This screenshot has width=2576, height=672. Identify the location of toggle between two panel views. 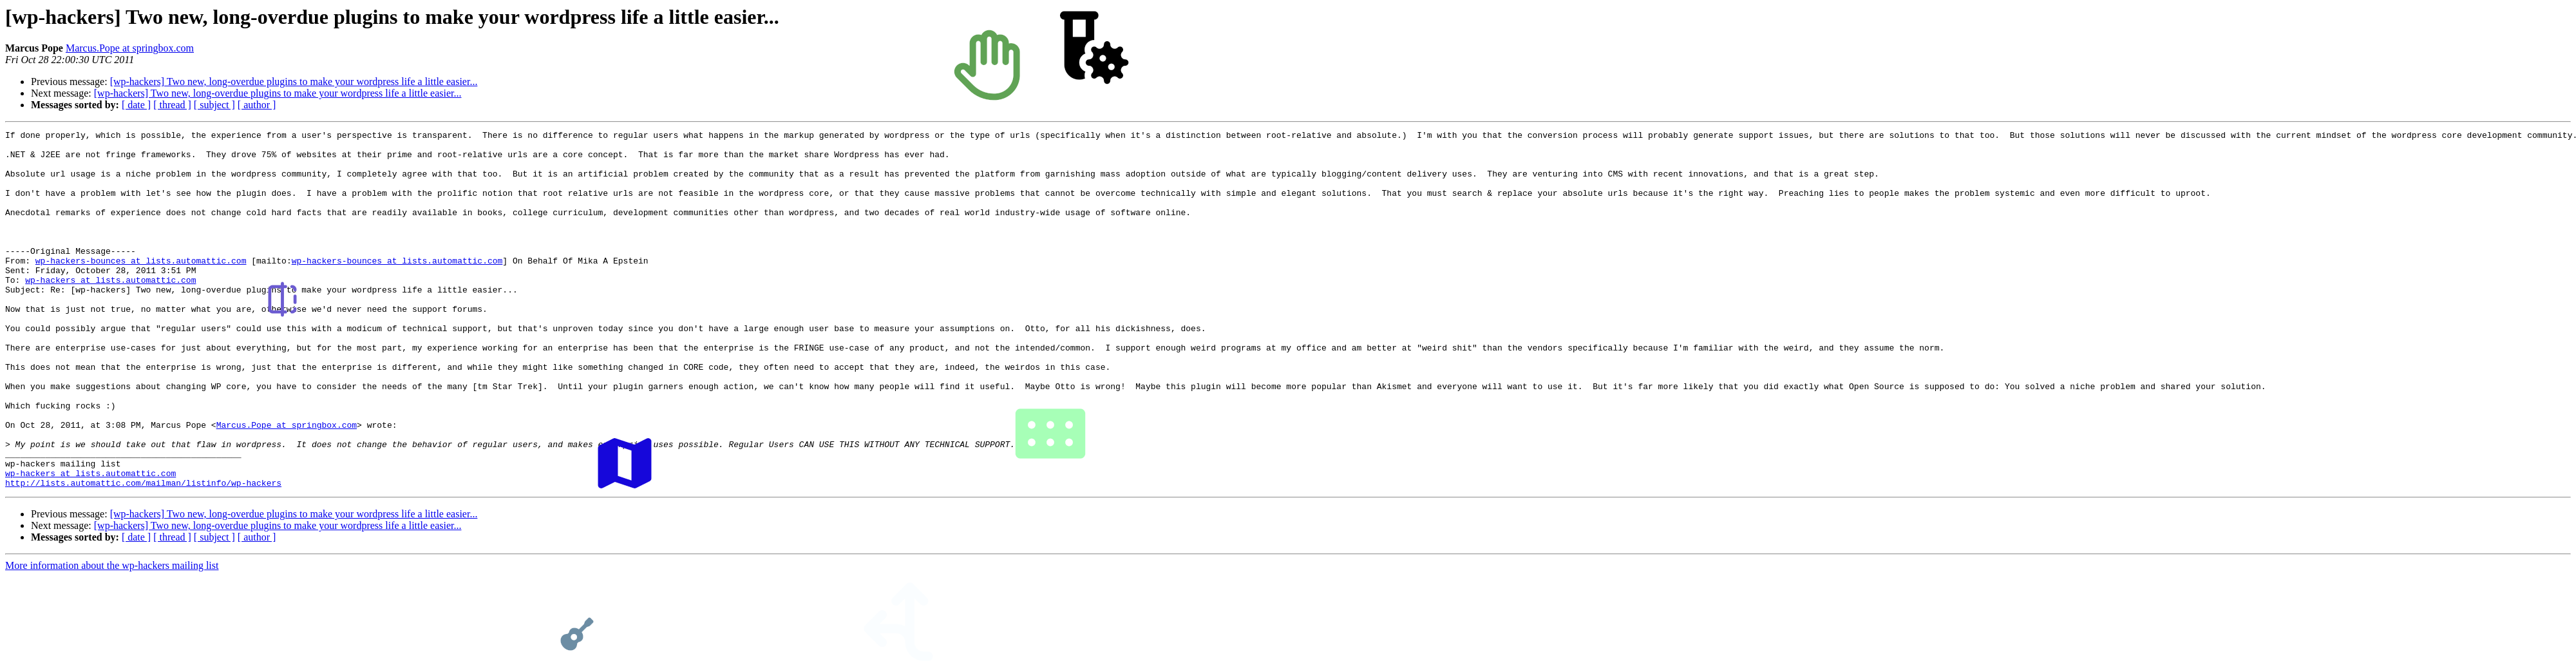
(282, 299).